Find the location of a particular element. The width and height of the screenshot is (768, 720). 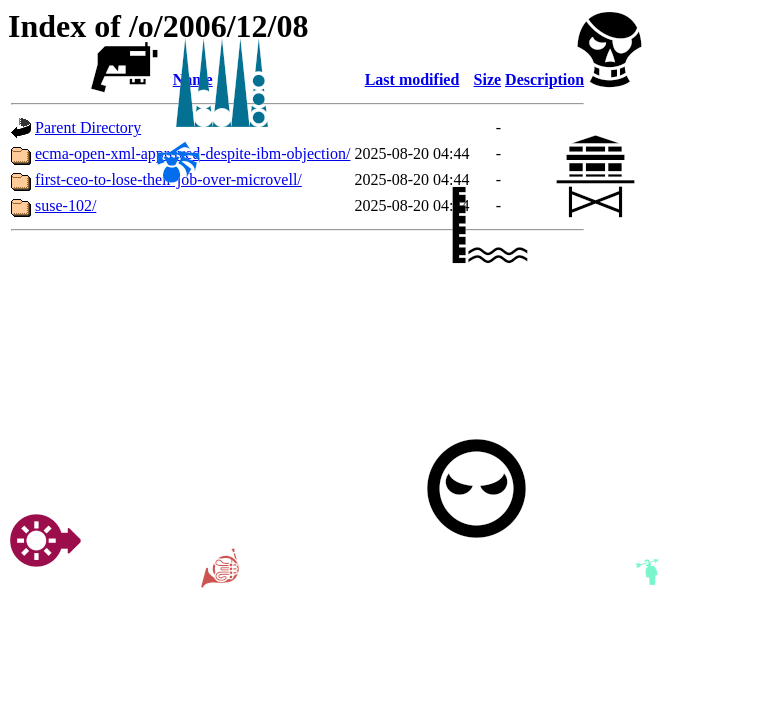

indicates a water tower landmark or structure is located at coordinates (595, 175).